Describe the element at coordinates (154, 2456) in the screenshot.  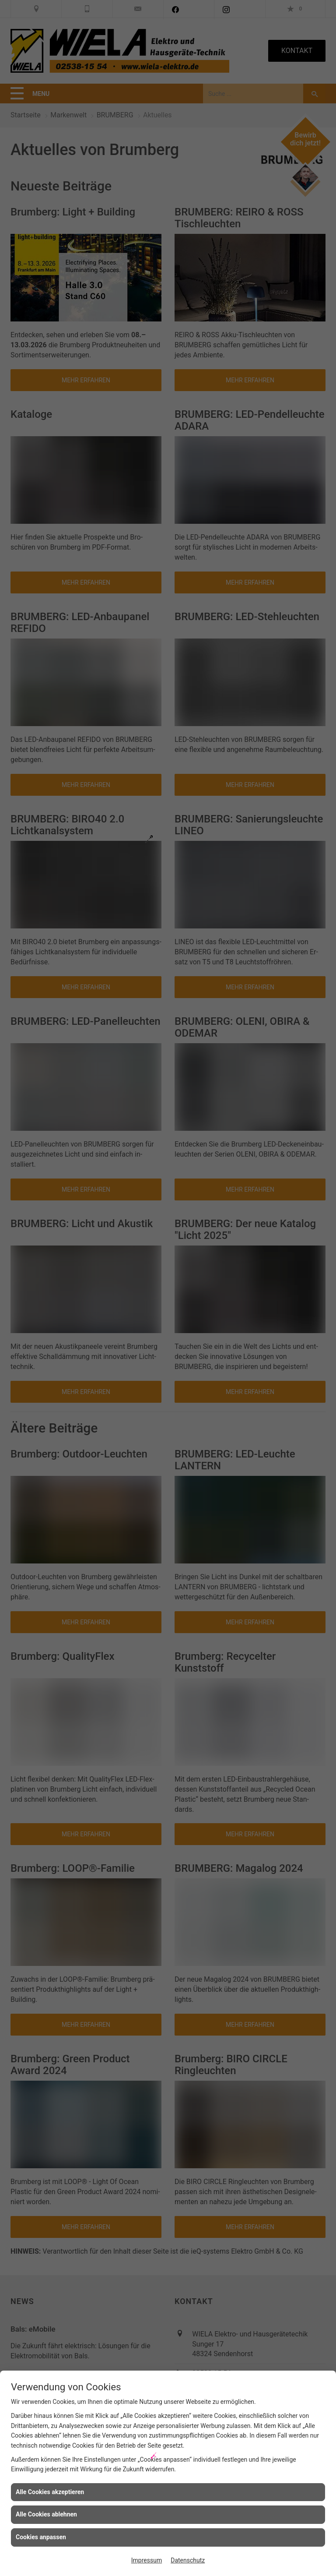
I see `select submachine gun weapon in game` at that location.